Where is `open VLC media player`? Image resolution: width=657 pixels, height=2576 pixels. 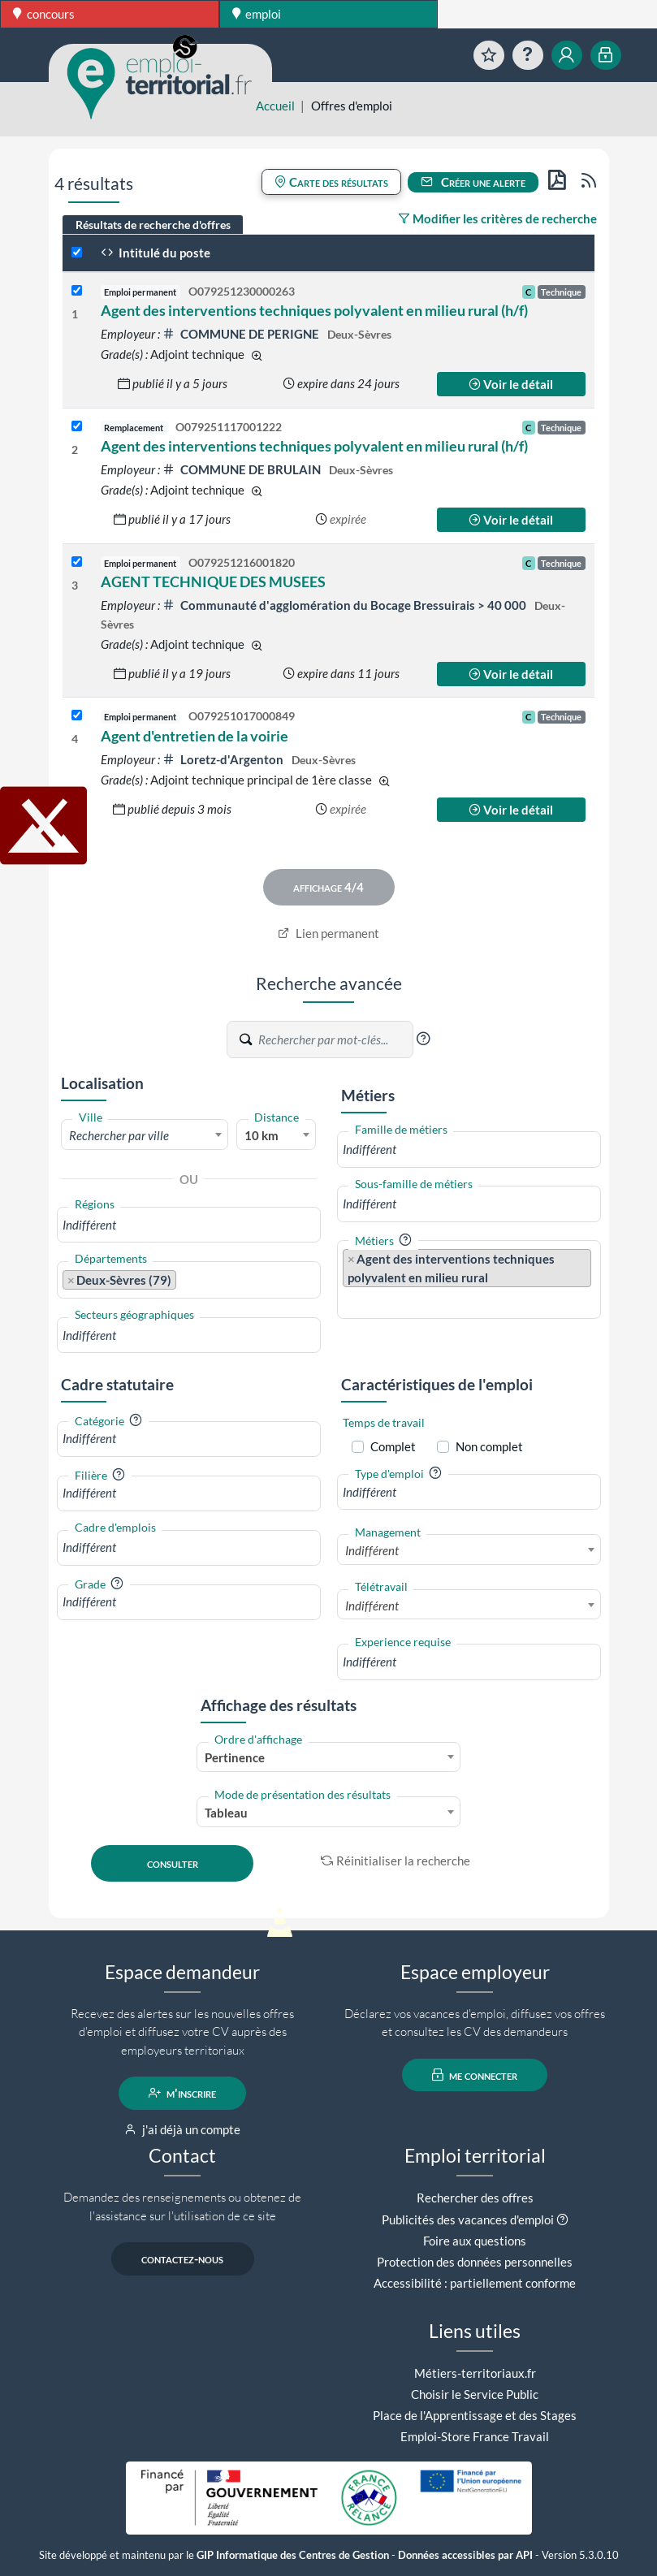
open VLC media player is located at coordinates (279, 1922).